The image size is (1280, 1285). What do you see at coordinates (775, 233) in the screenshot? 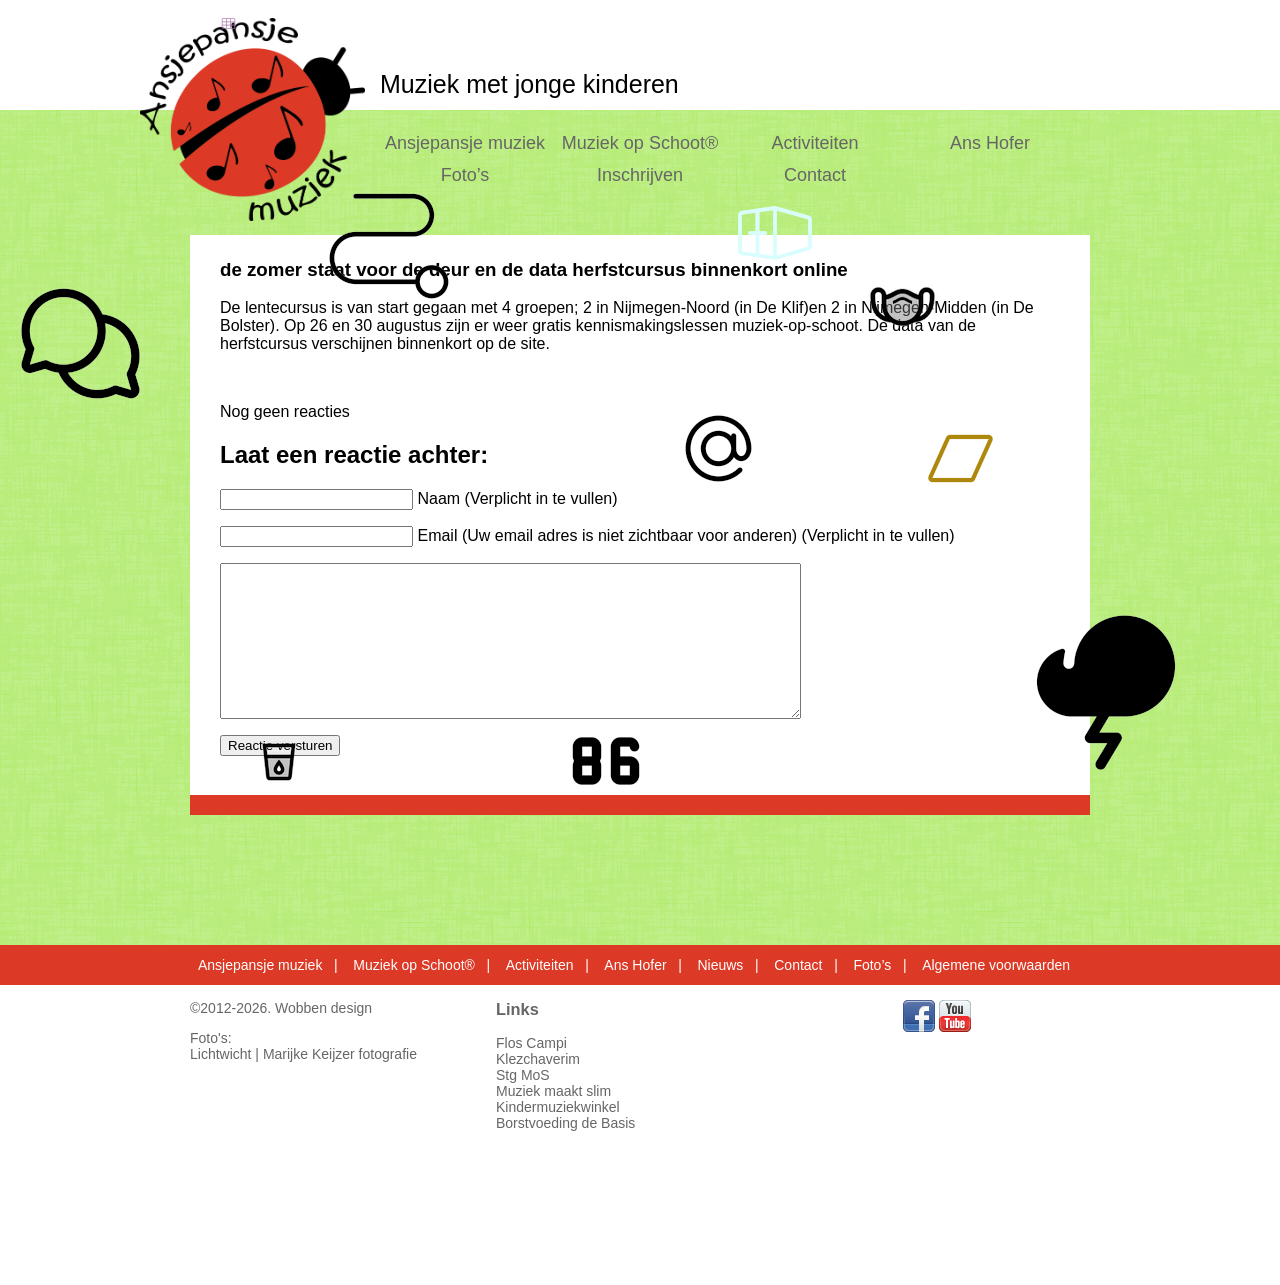
I see `view shipping or freight details` at bounding box center [775, 233].